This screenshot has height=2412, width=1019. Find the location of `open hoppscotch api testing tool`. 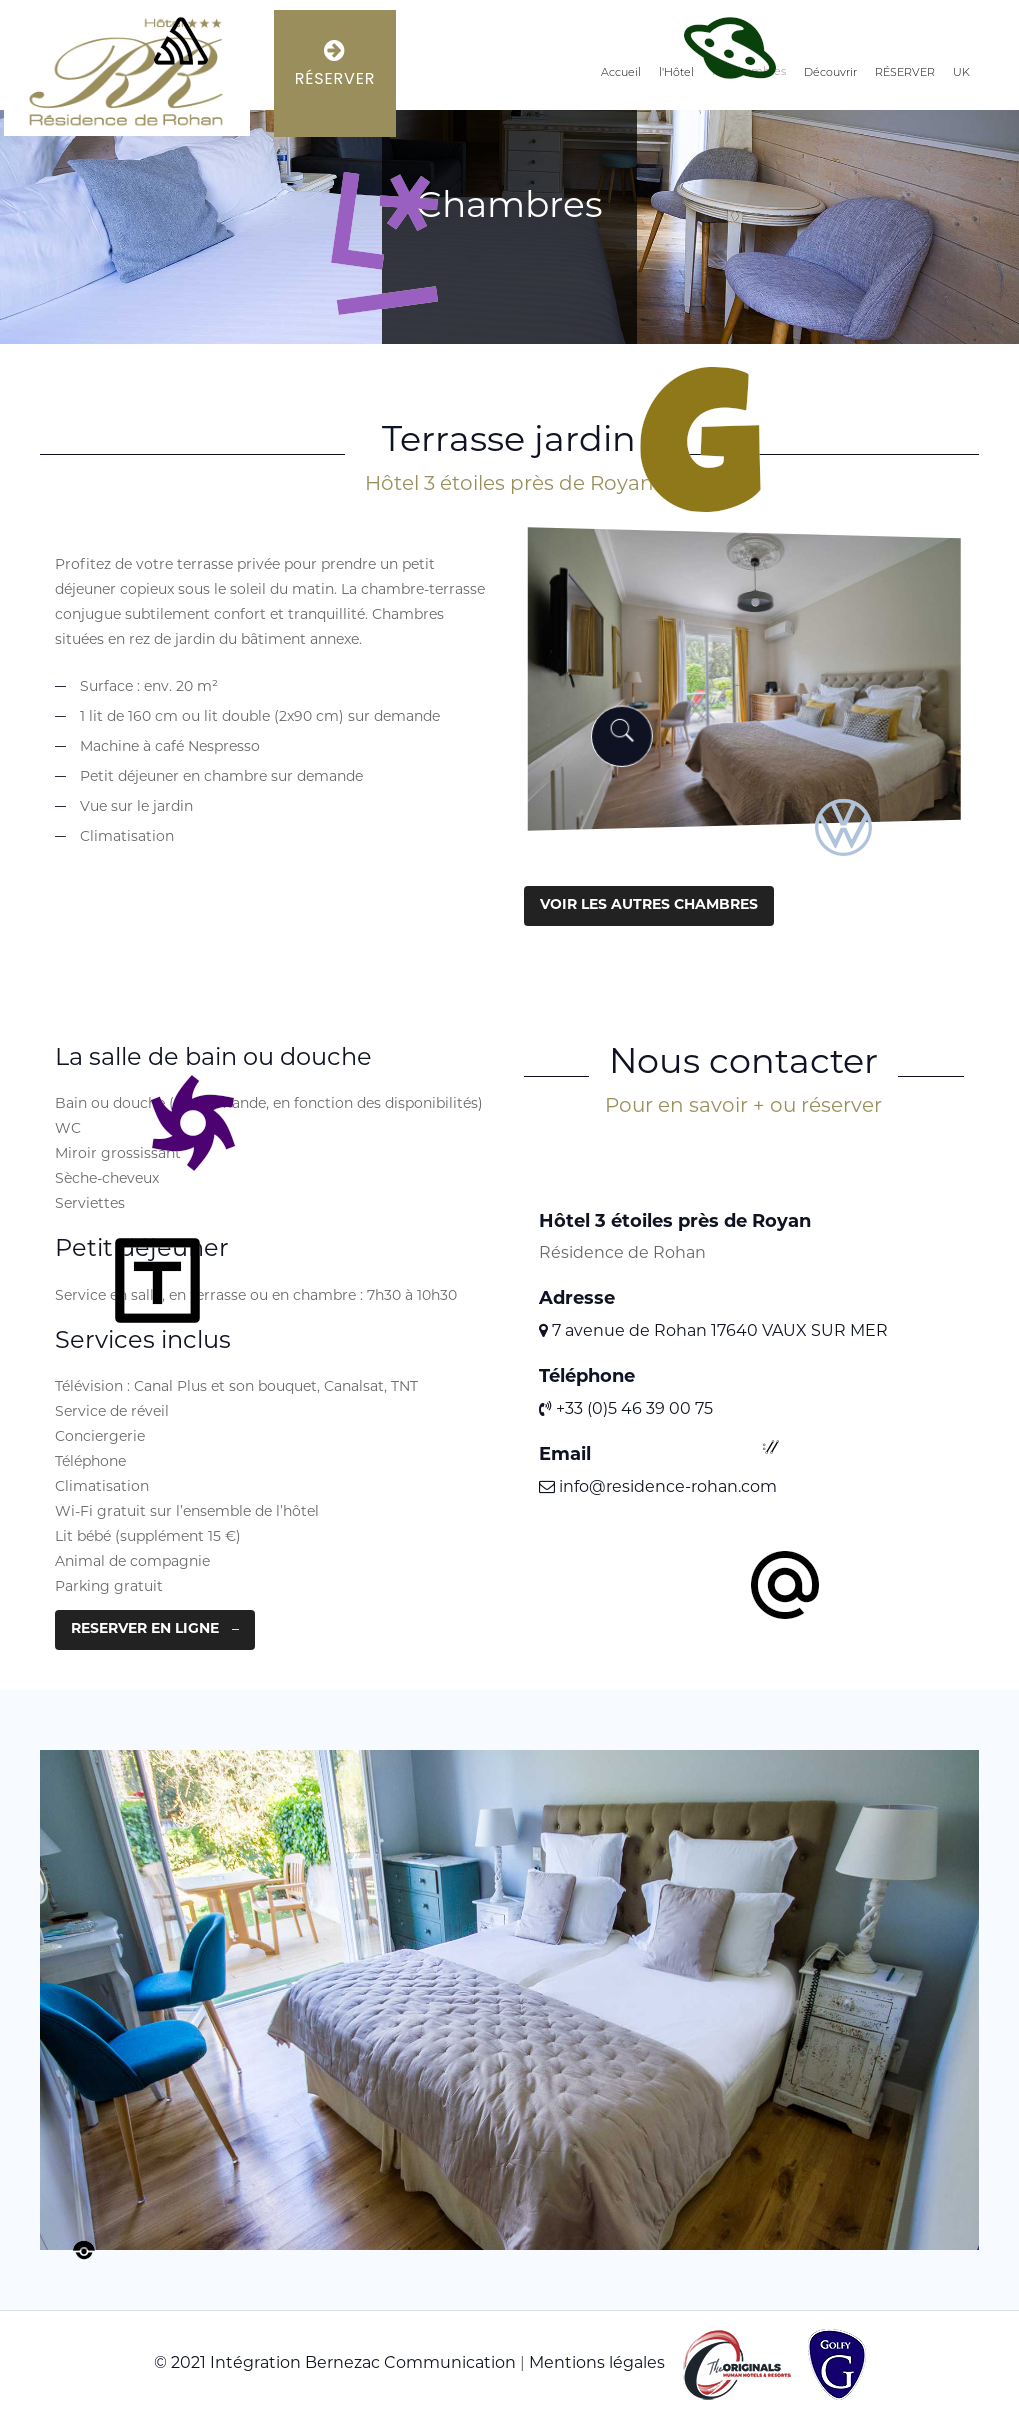

open hoppscotch api testing tool is located at coordinates (730, 48).